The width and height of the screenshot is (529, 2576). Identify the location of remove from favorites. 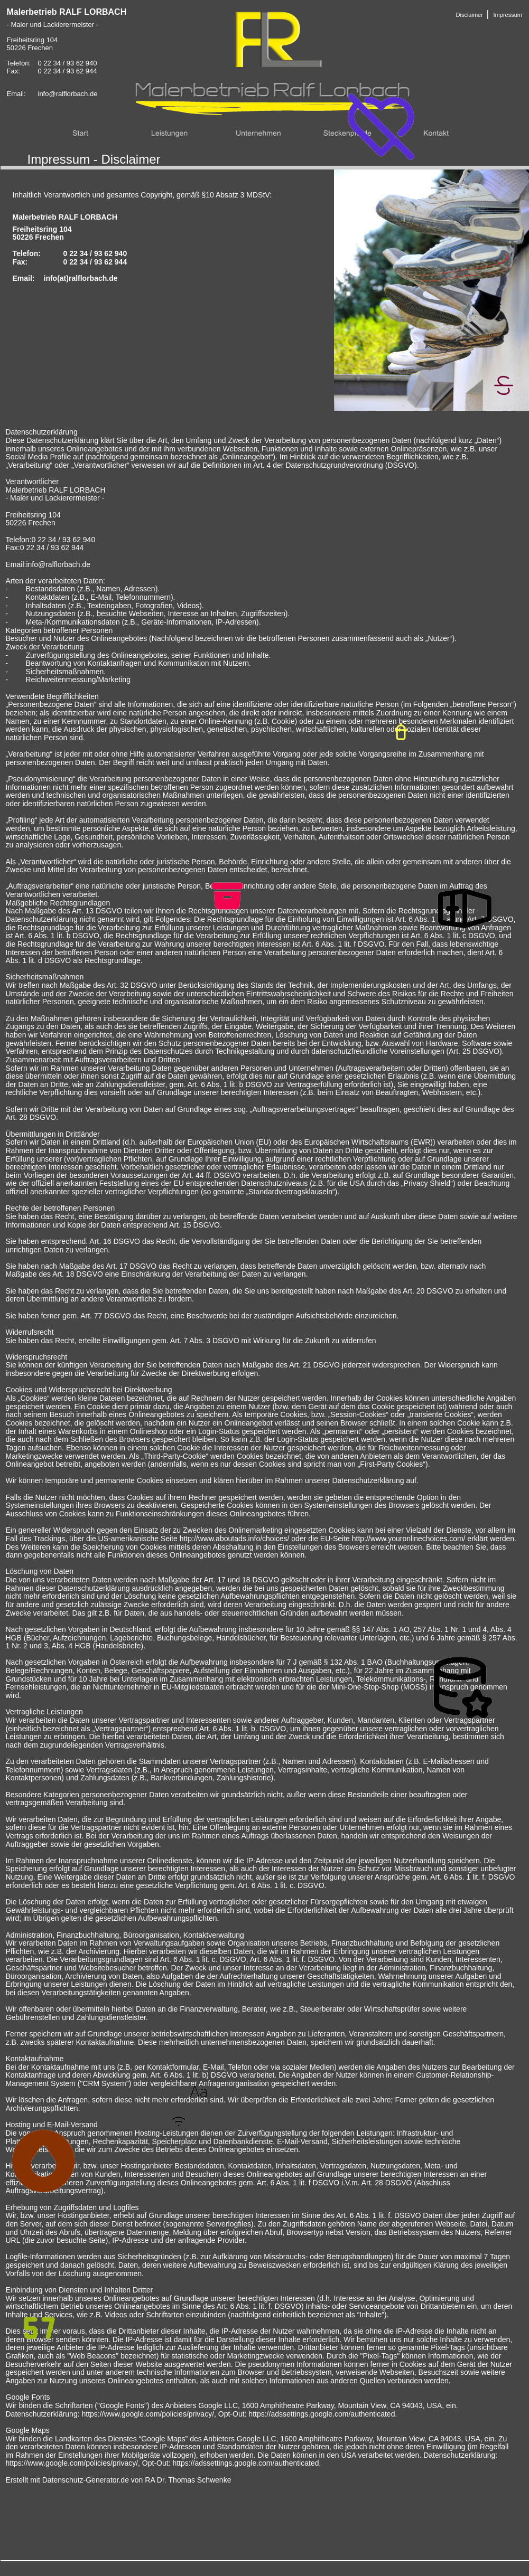
(381, 127).